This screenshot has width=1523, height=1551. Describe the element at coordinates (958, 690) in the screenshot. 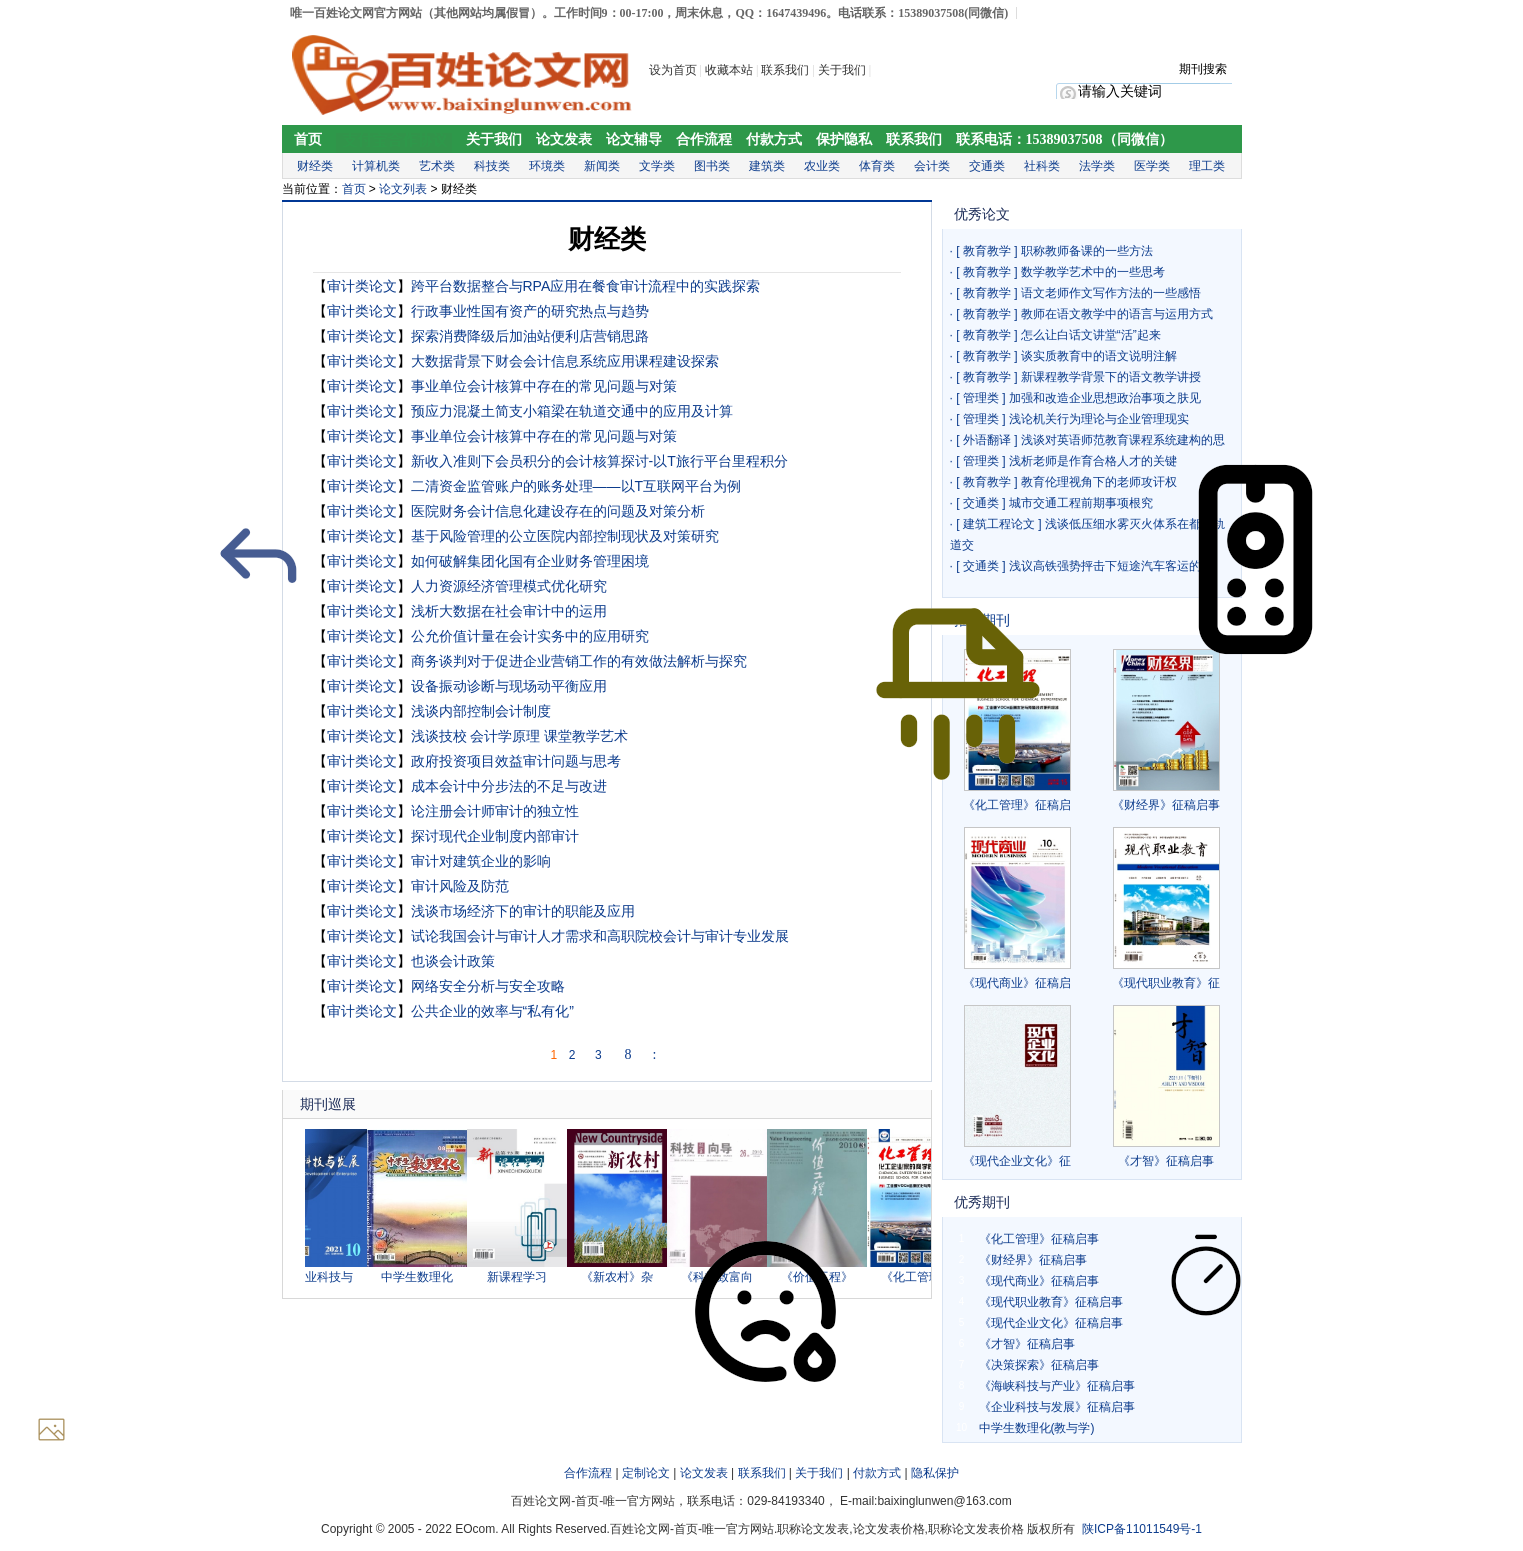

I see `permanently delete a file` at that location.